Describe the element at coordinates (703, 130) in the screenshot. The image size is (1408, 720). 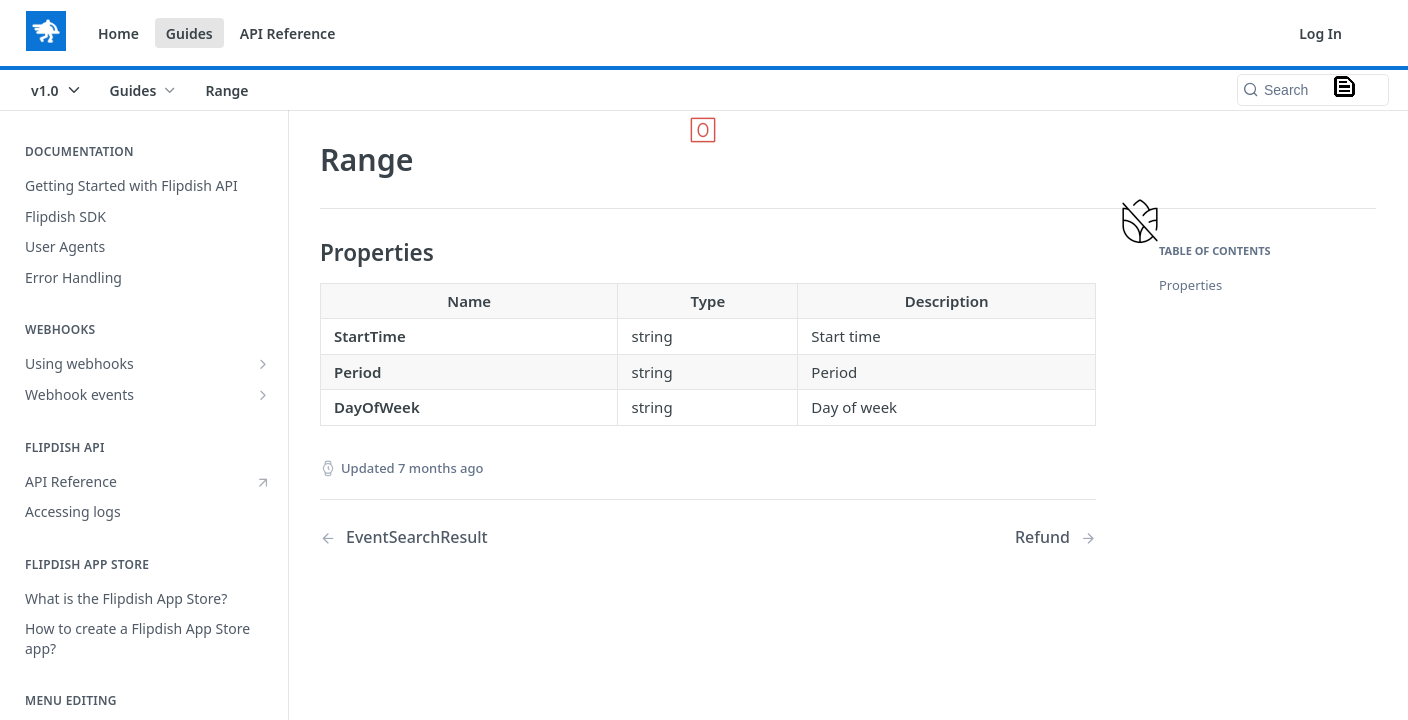
I see `indicates zero or no items` at that location.